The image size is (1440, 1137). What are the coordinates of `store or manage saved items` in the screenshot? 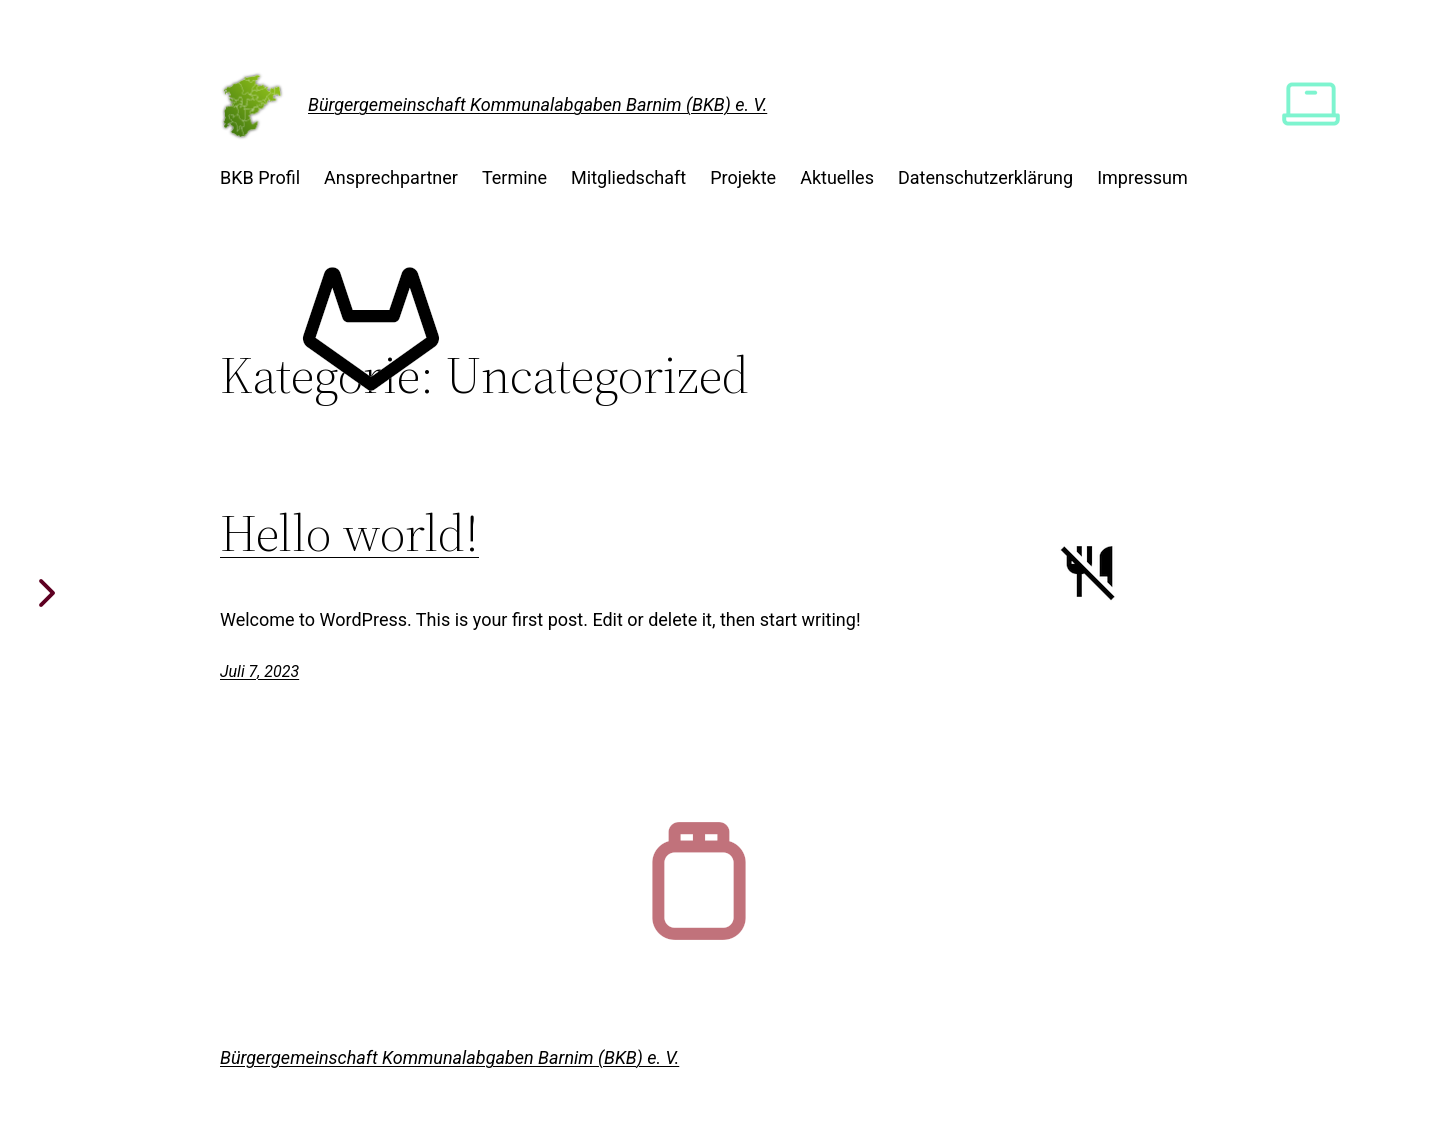 It's located at (699, 881).